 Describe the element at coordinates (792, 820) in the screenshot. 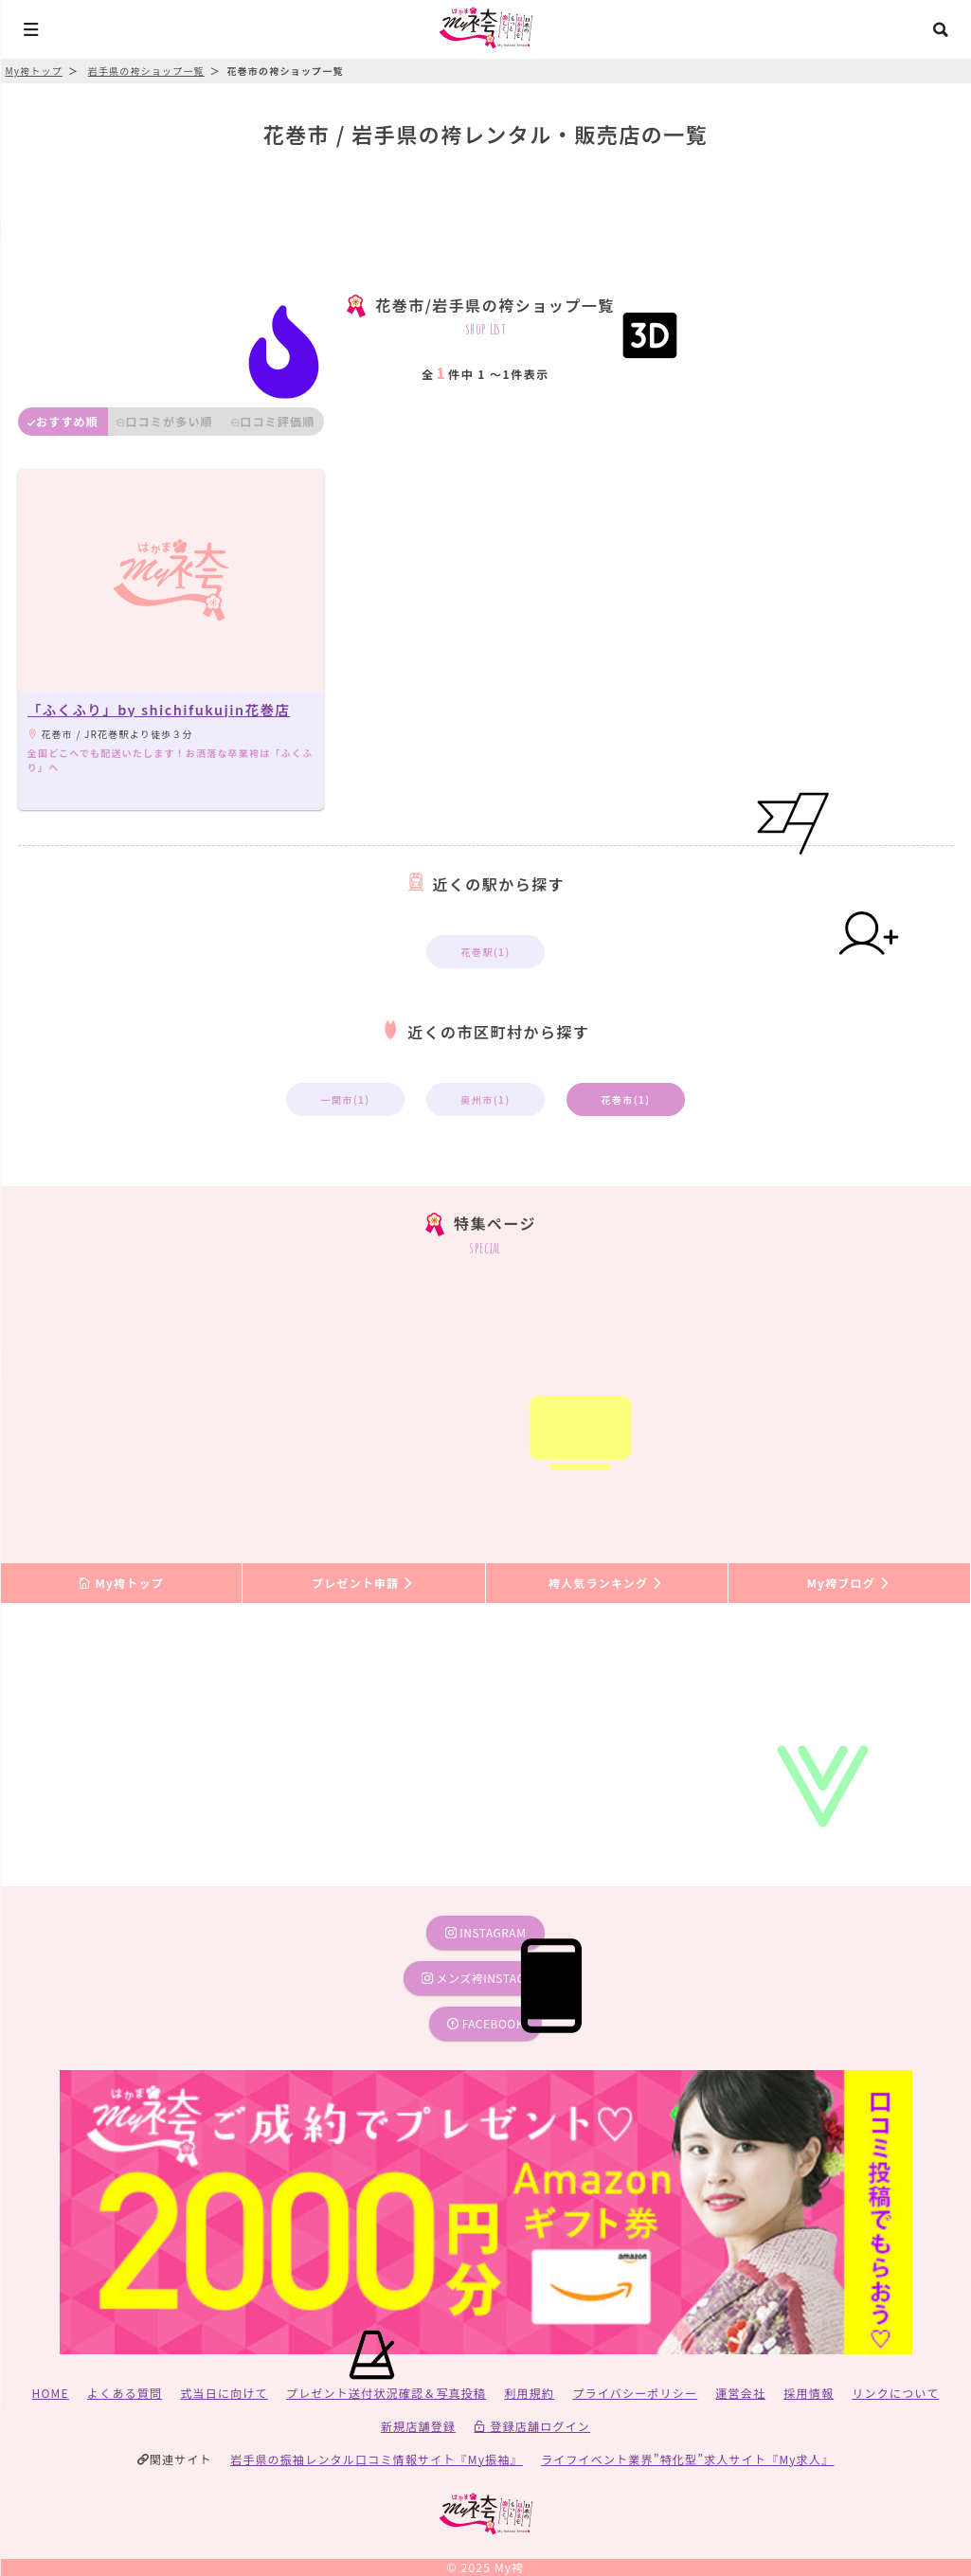

I see `flag or bookmark an item` at that location.